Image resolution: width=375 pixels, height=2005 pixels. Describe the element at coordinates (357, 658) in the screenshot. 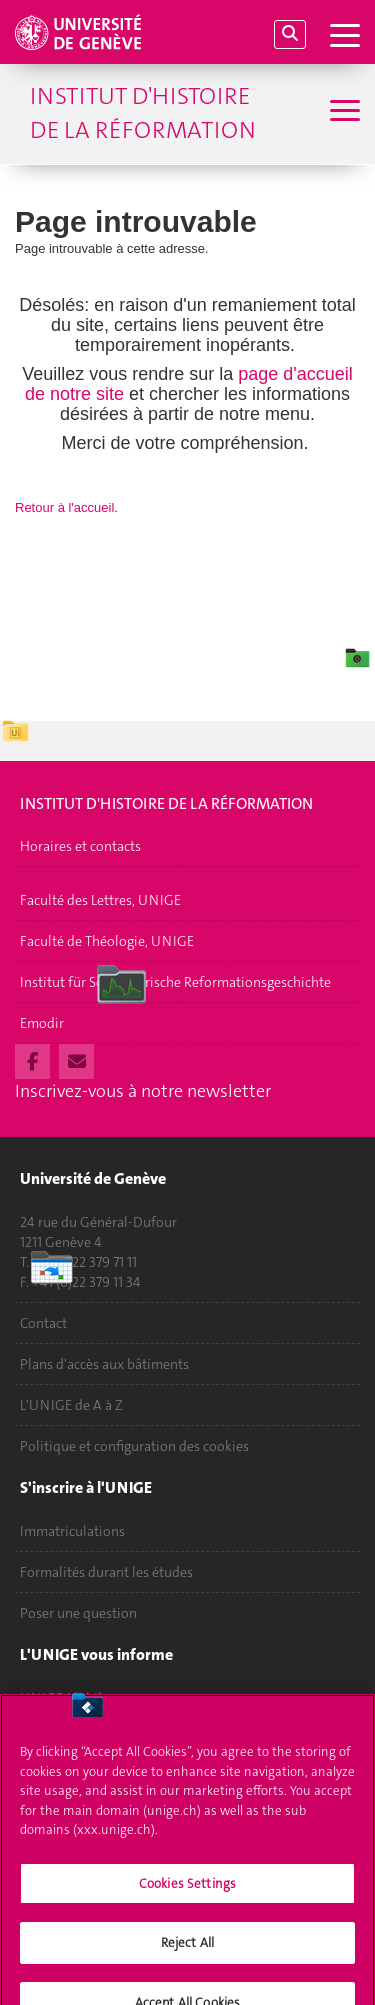

I see `open android oreo system files folder` at that location.